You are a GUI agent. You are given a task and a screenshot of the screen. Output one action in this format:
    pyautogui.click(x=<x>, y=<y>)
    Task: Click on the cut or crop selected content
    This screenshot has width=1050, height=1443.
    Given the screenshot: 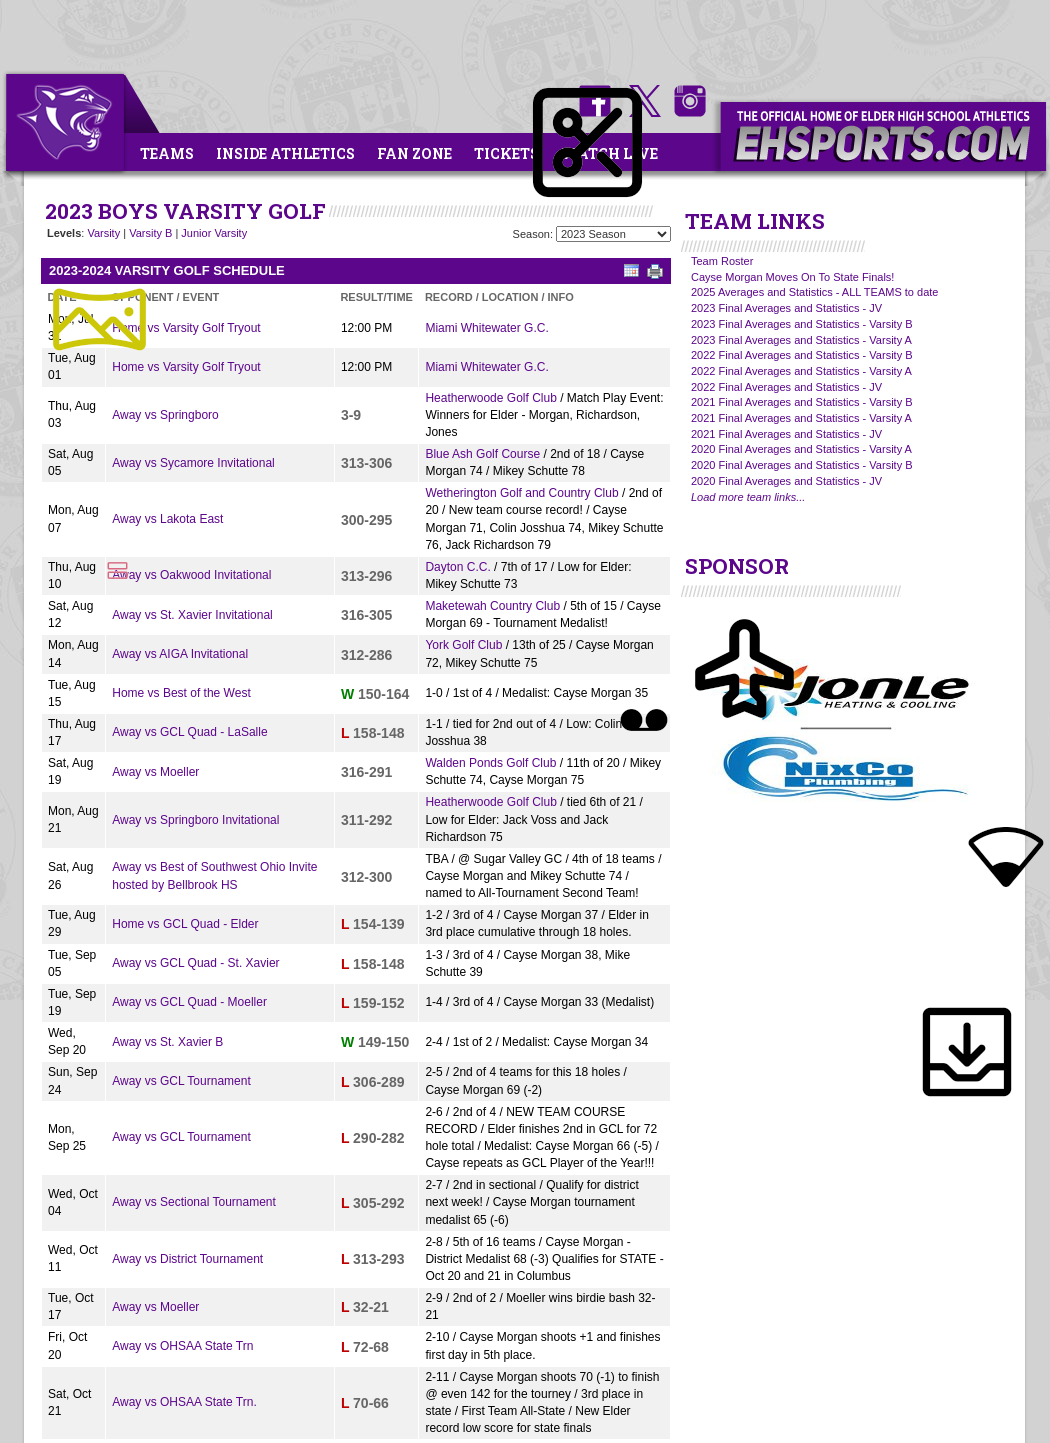 What is the action you would take?
    pyautogui.click(x=587, y=142)
    